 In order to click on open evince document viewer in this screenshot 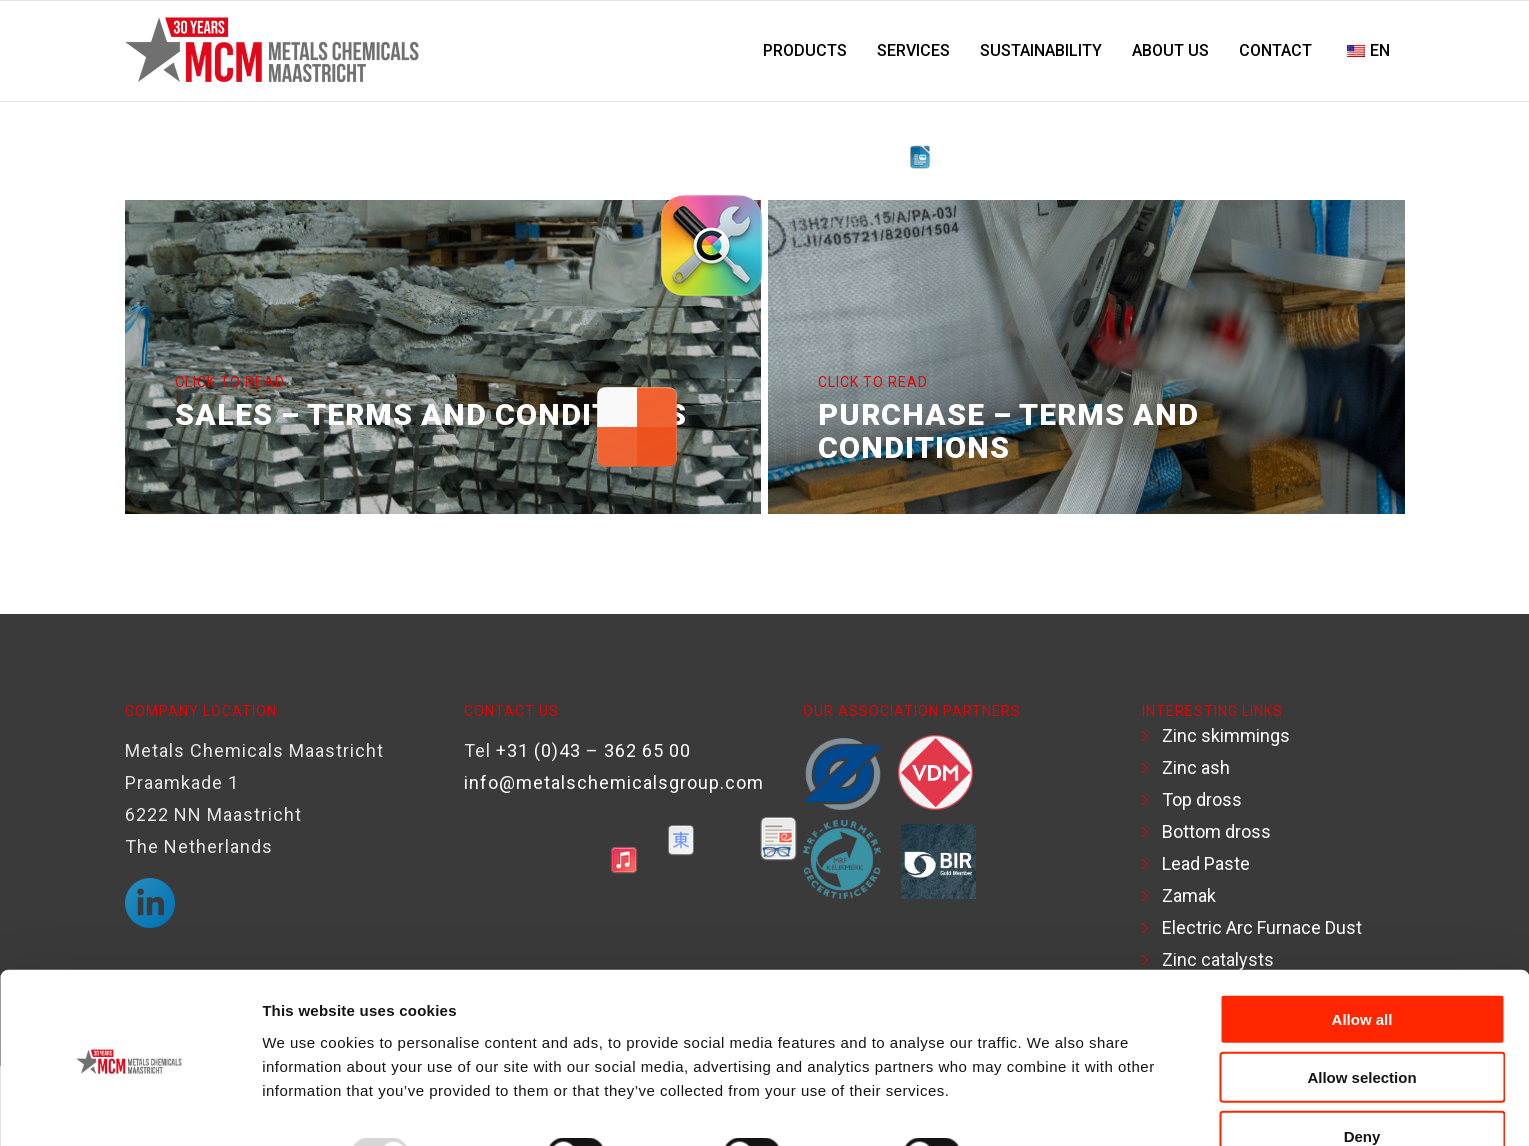, I will do `click(778, 838)`.